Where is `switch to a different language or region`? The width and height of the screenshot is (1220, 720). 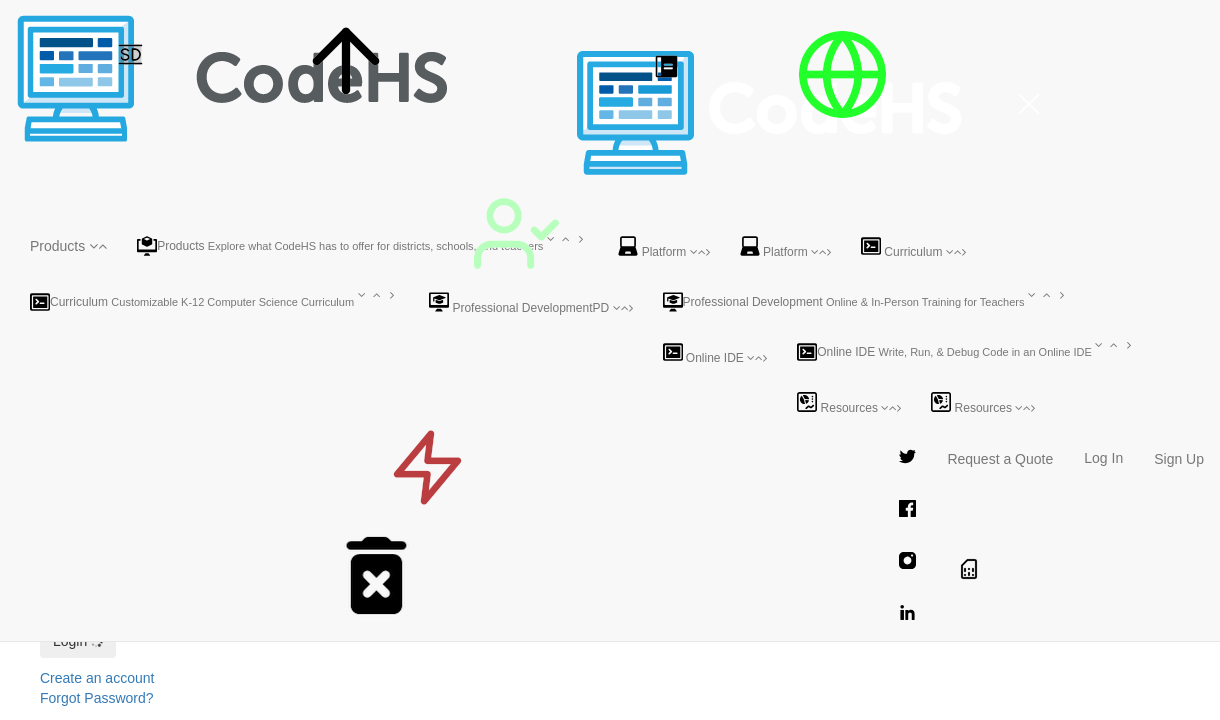
switch to a different language or region is located at coordinates (842, 74).